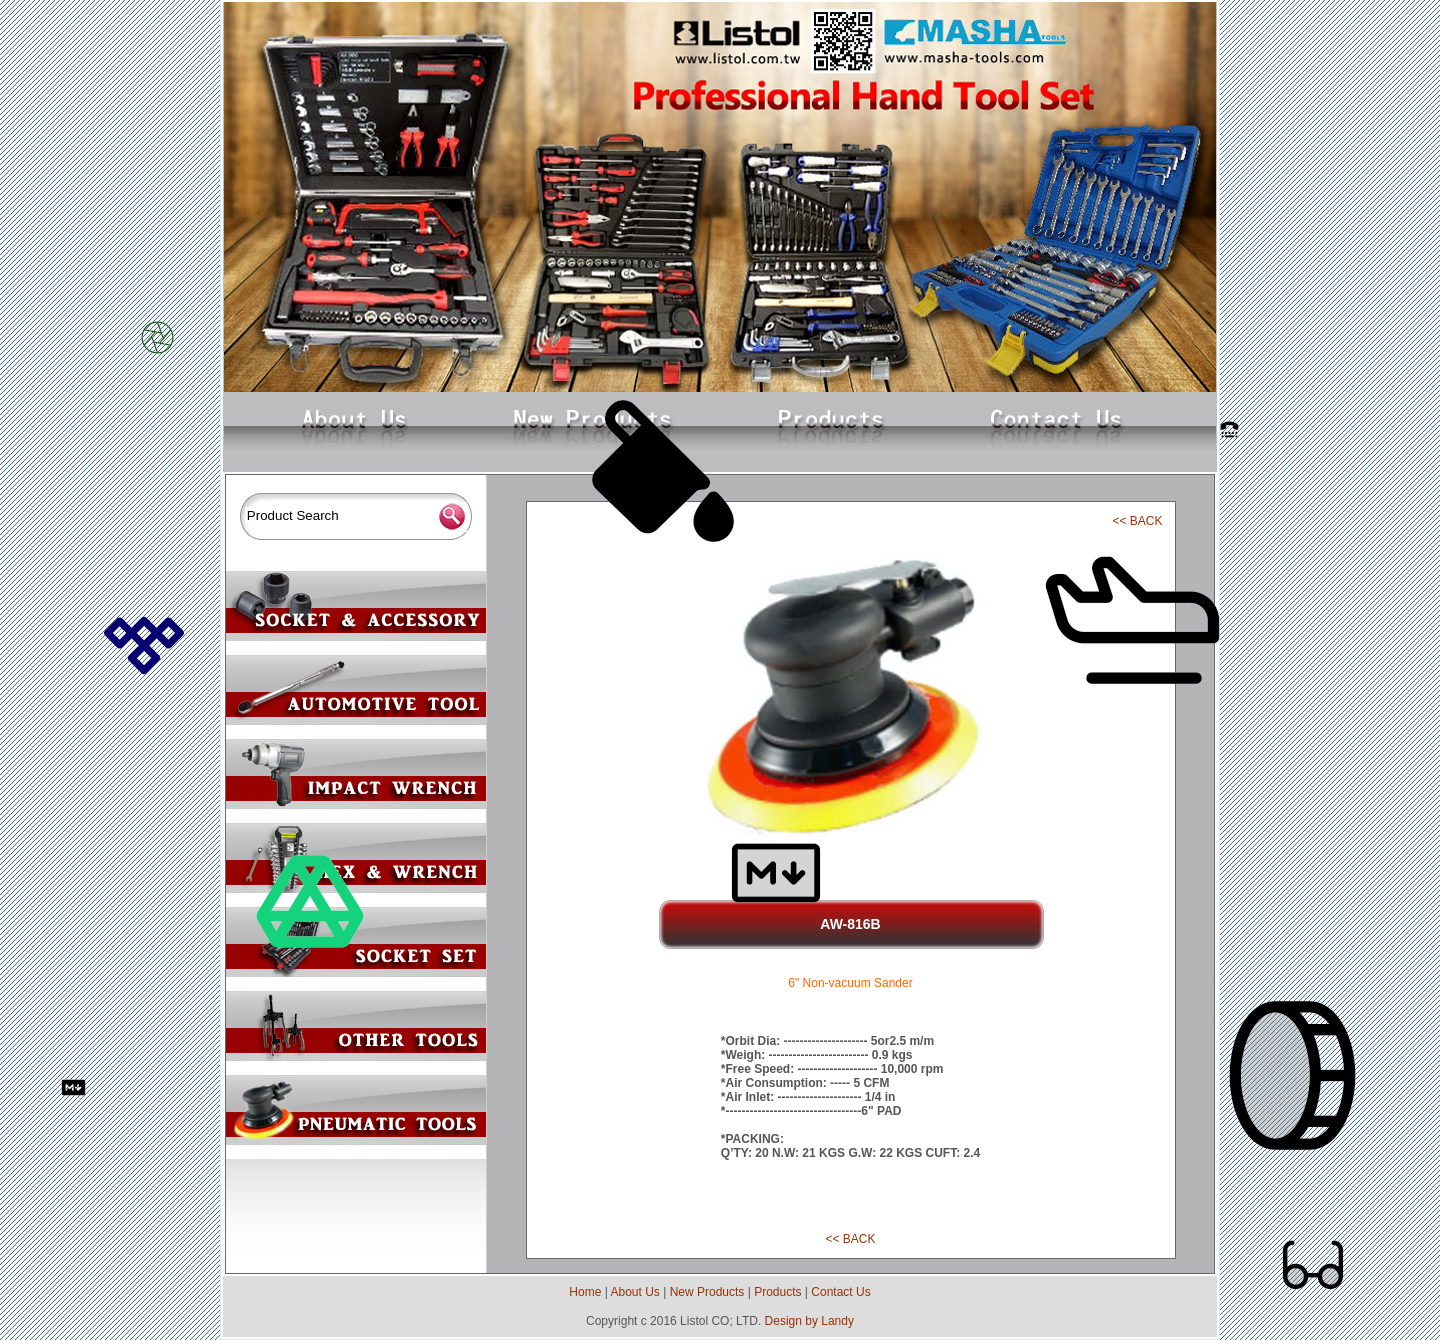  Describe the element at coordinates (1132, 614) in the screenshot. I see `flight status: in progress` at that location.